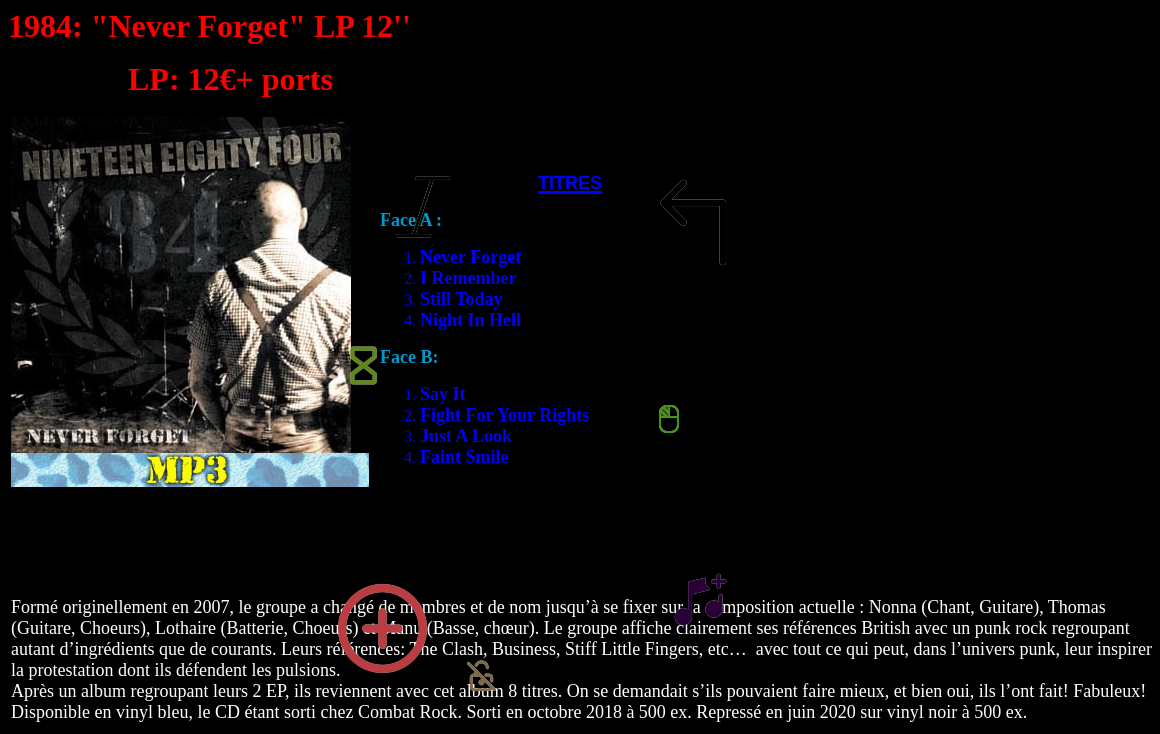 Image resolution: width=1160 pixels, height=734 pixels. I want to click on apply italic formatting to selected text, so click(423, 207).